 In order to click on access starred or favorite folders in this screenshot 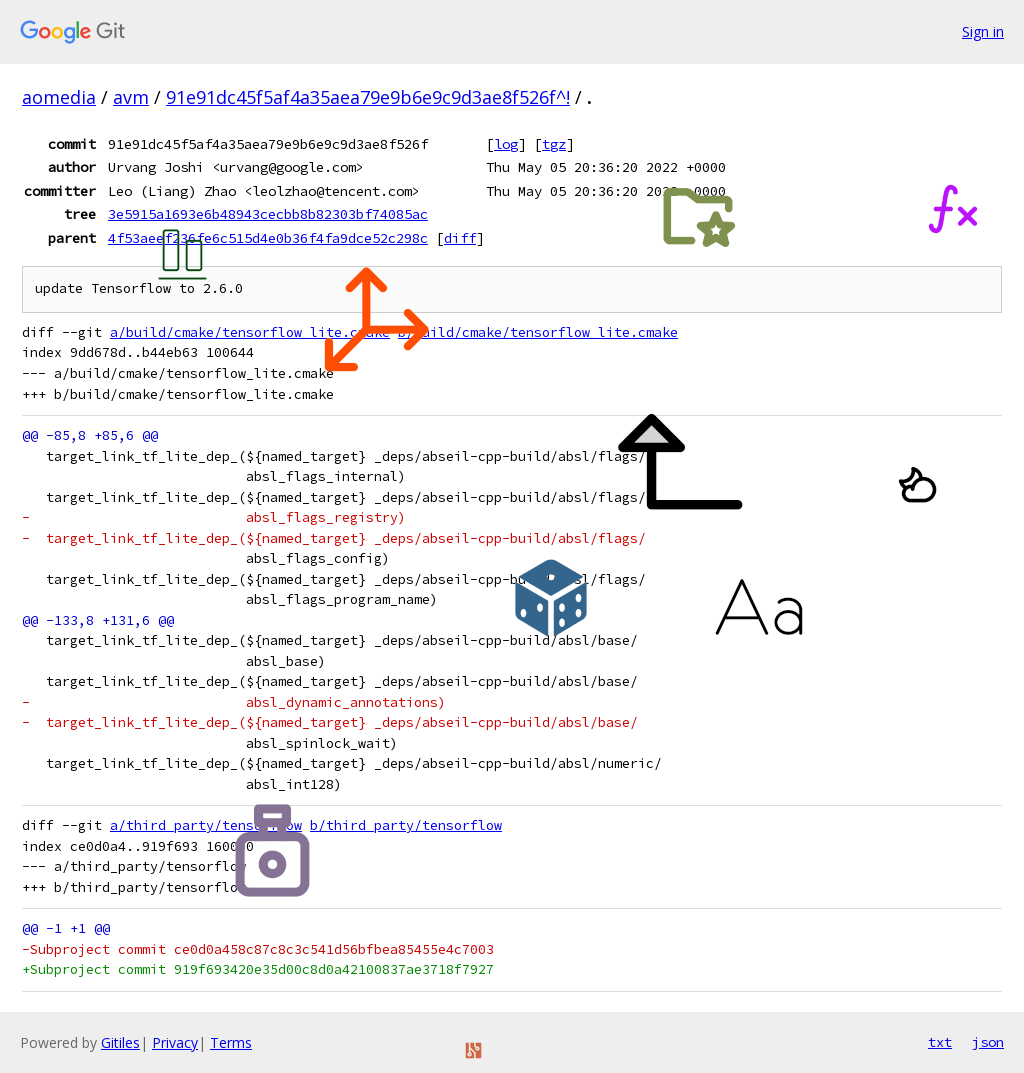, I will do `click(698, 215)`.